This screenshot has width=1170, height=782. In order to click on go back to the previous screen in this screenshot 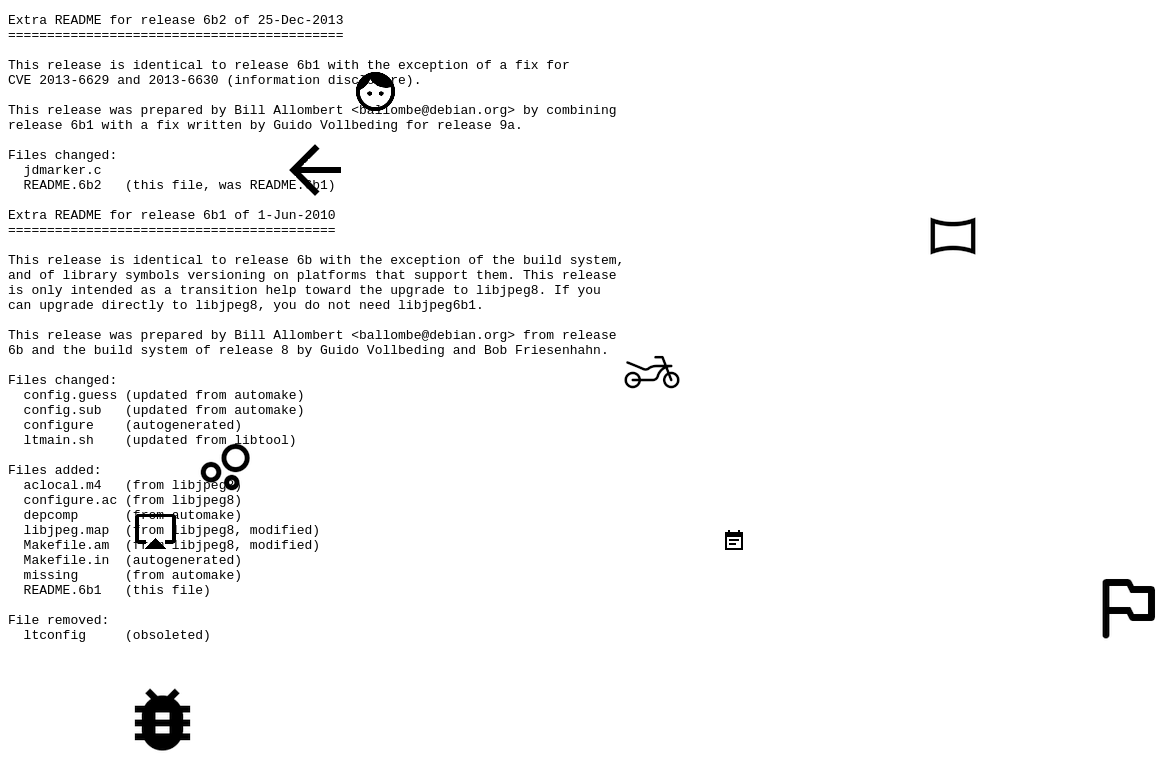, I will do `click(315, 170)`.